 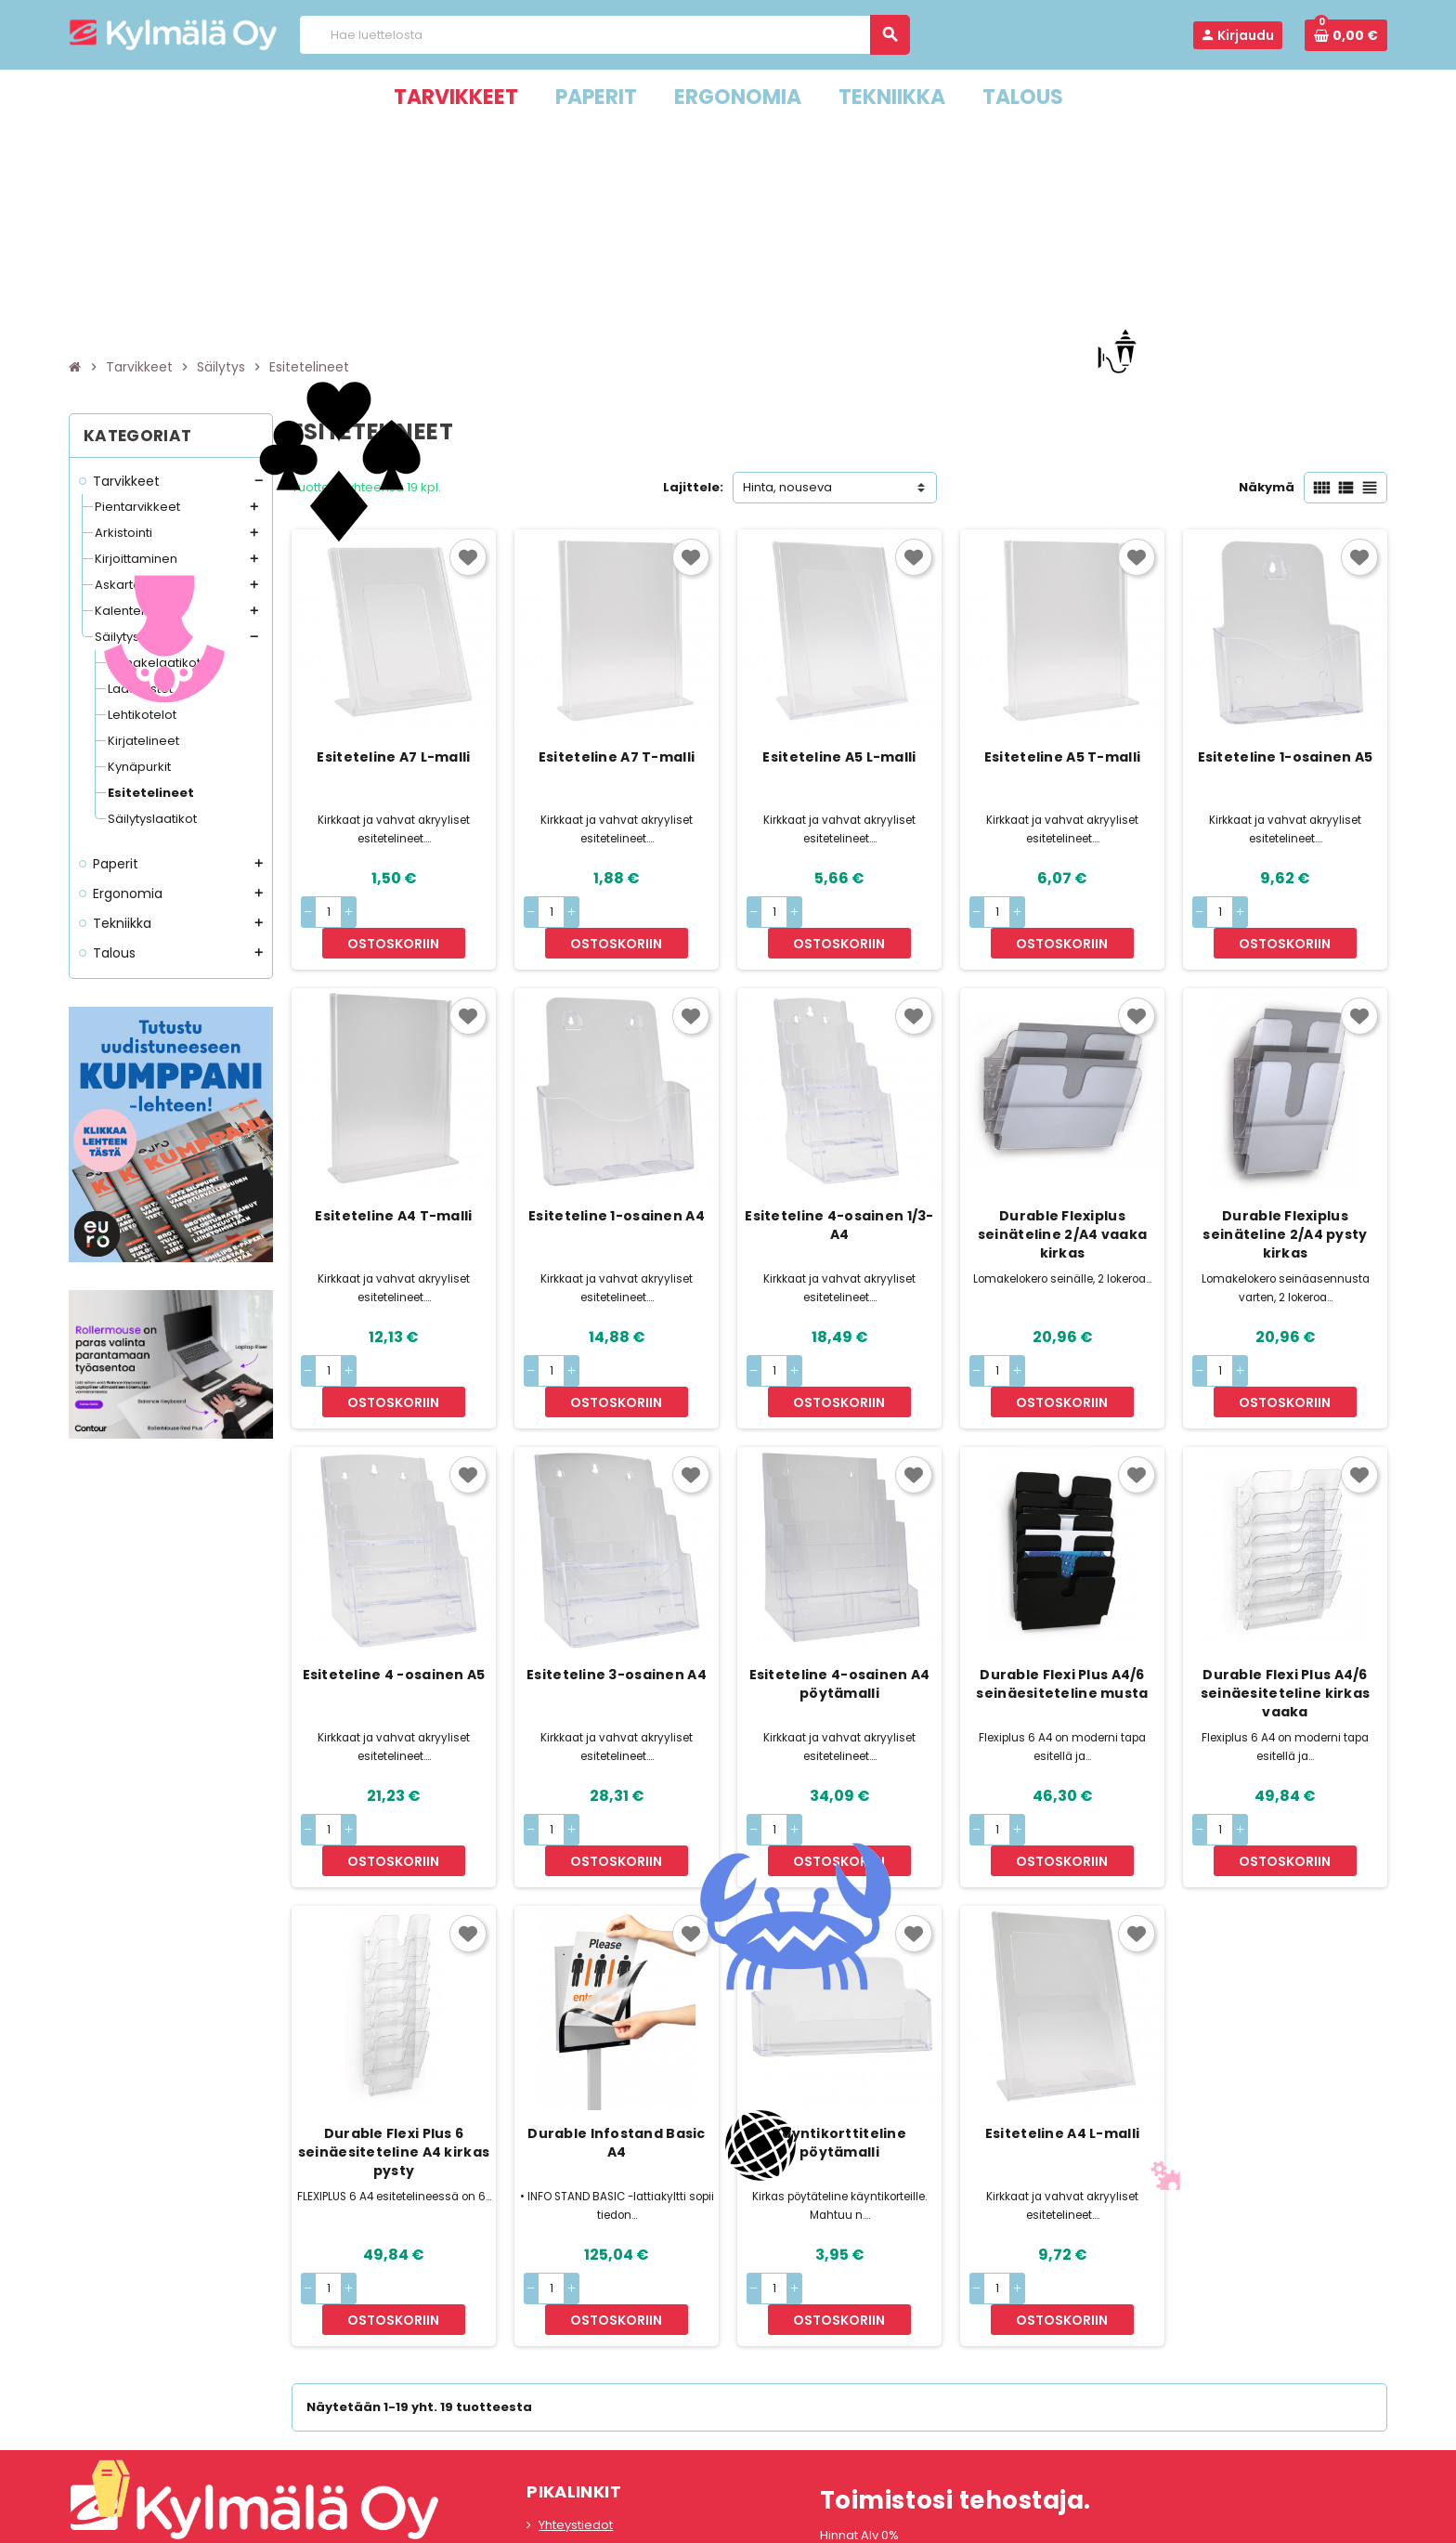 I want to click on access settings or preferences, so click(x=1165, y=2175).